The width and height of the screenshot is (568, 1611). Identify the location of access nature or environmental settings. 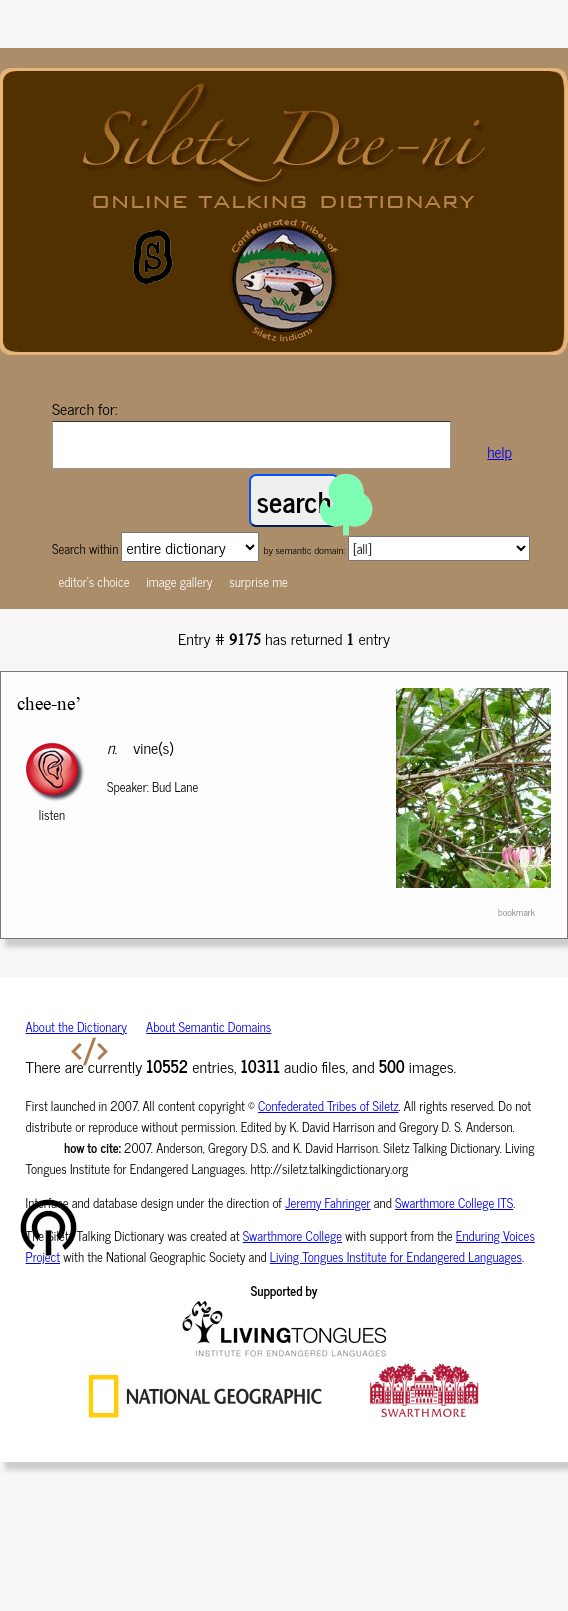
(346, 506).